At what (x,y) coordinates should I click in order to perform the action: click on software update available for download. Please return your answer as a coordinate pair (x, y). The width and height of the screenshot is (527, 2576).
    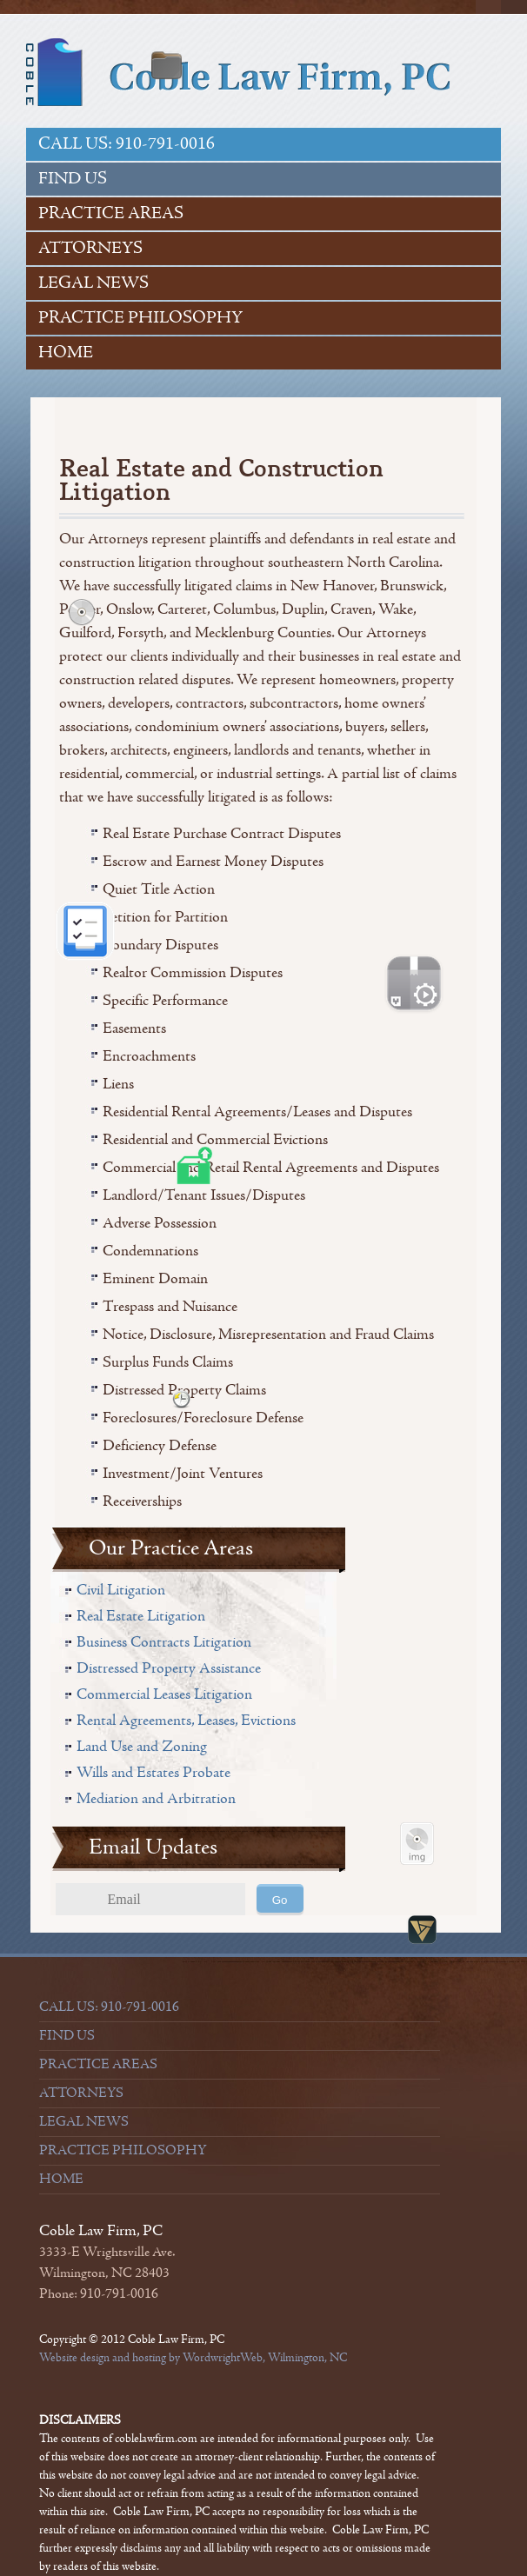
    Looking at the image, I should click on (193, 1165).